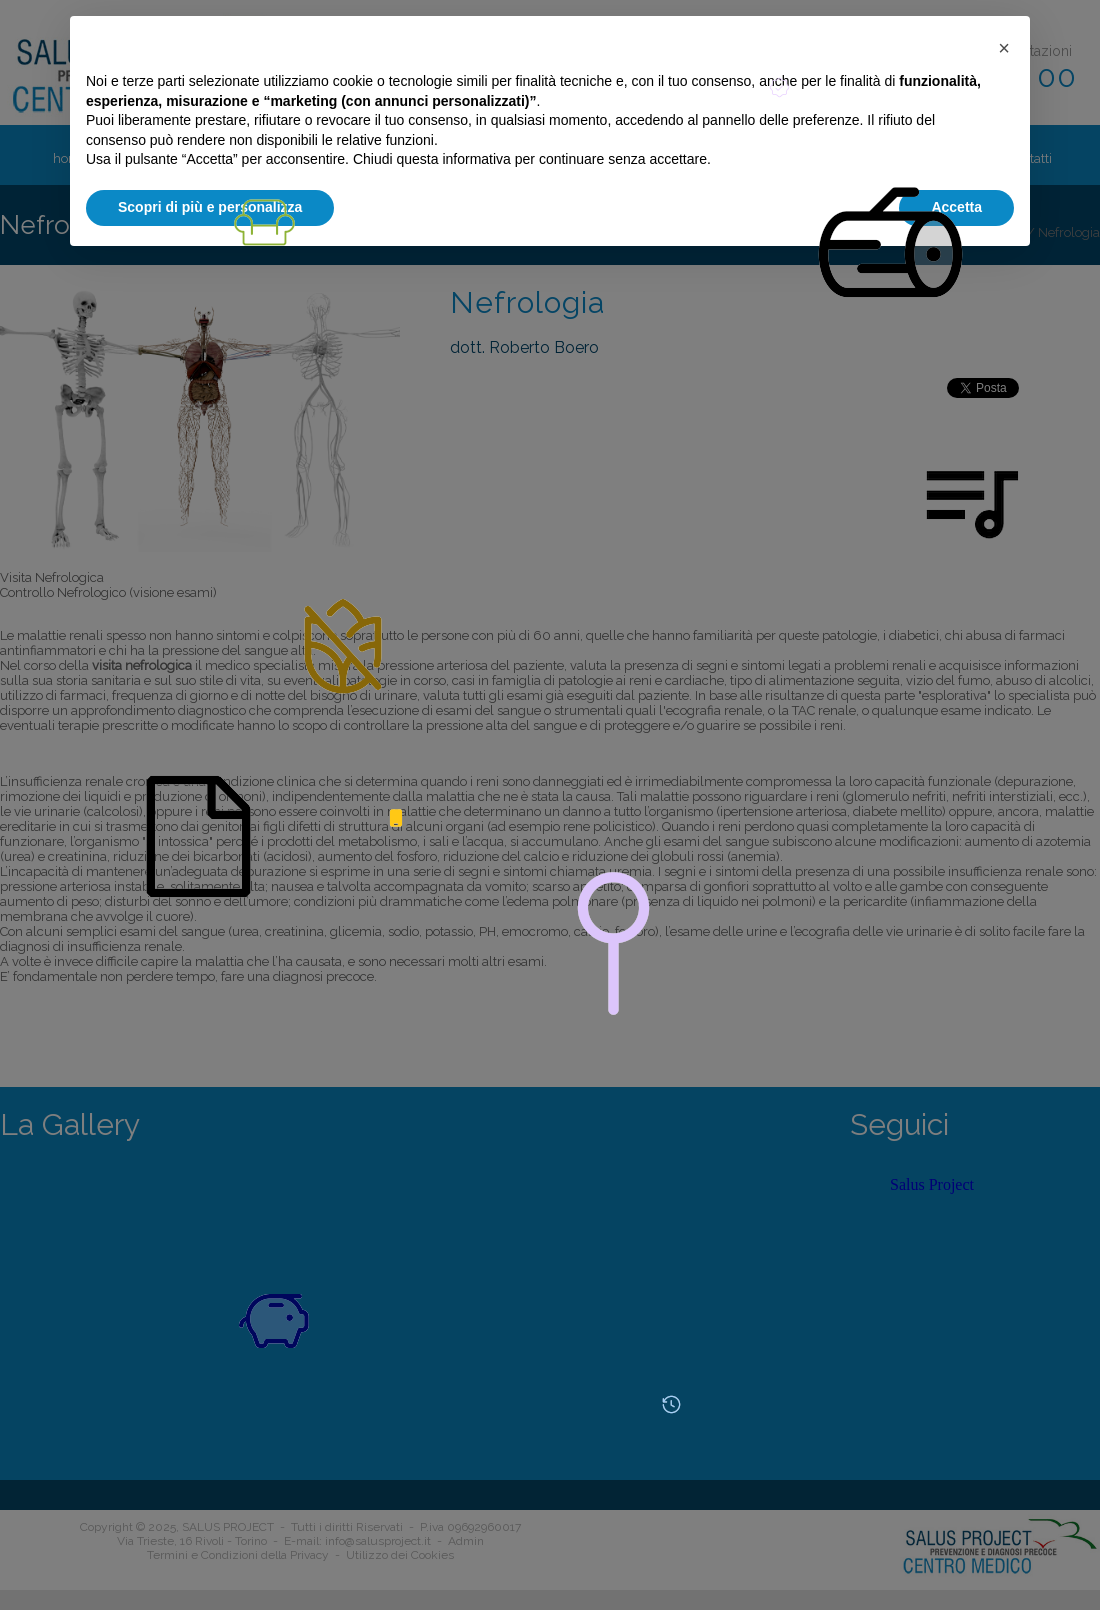  I want to click on indicates verified or authenticated status, so click(779, 87).